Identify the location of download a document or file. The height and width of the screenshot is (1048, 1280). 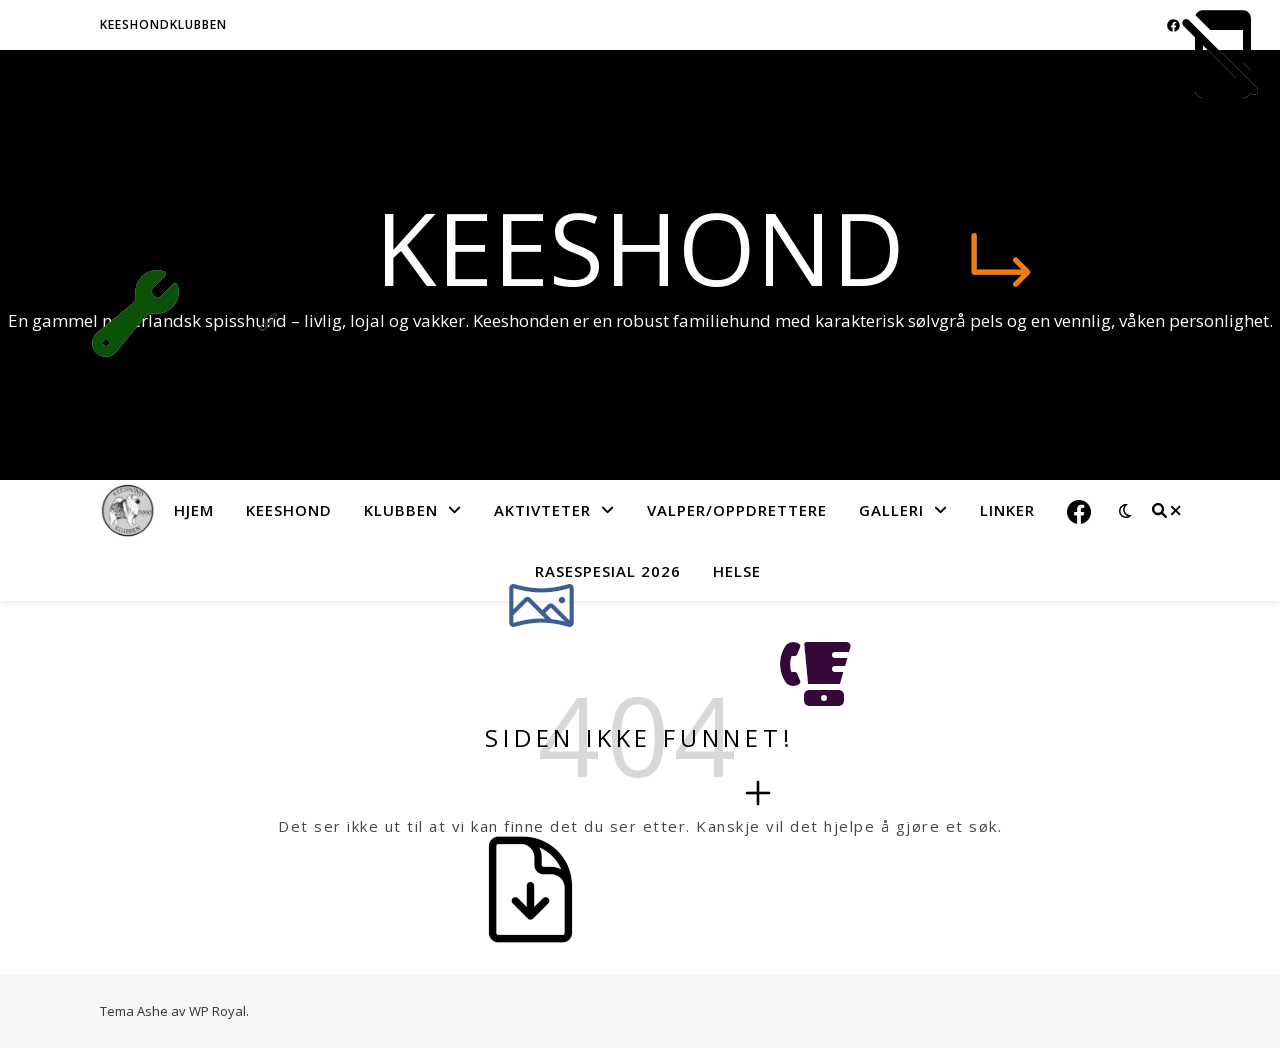
(530, 889).